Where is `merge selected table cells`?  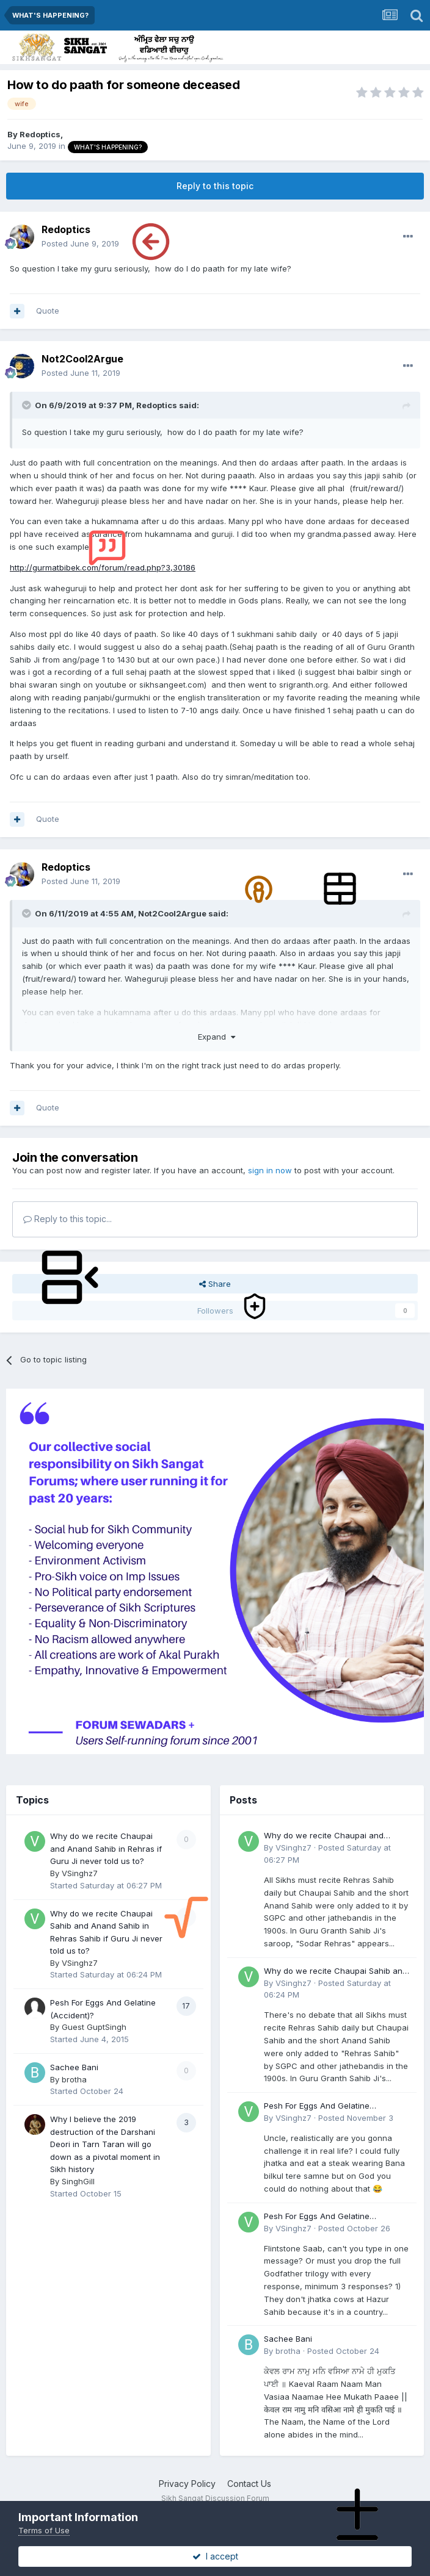
merge selected table cells is located at coordinates (340, 888).